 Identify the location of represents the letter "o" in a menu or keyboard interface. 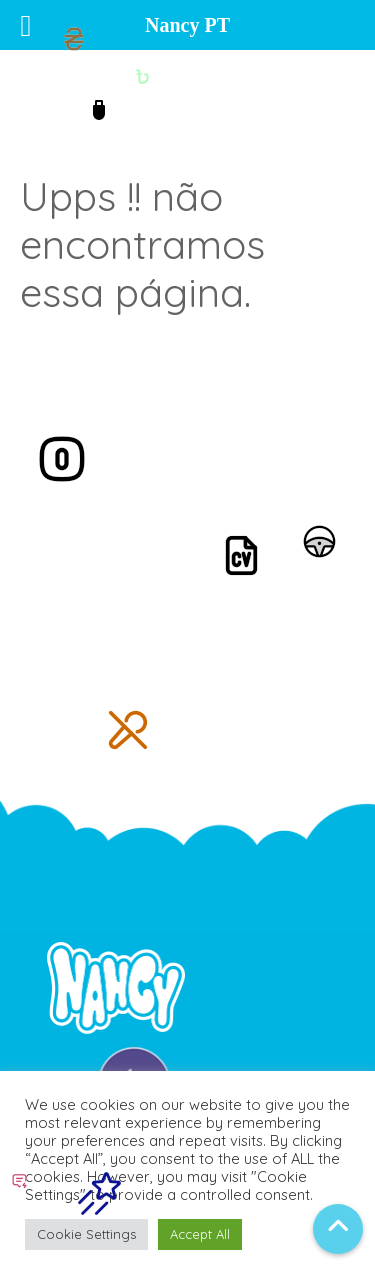
(62, 459).